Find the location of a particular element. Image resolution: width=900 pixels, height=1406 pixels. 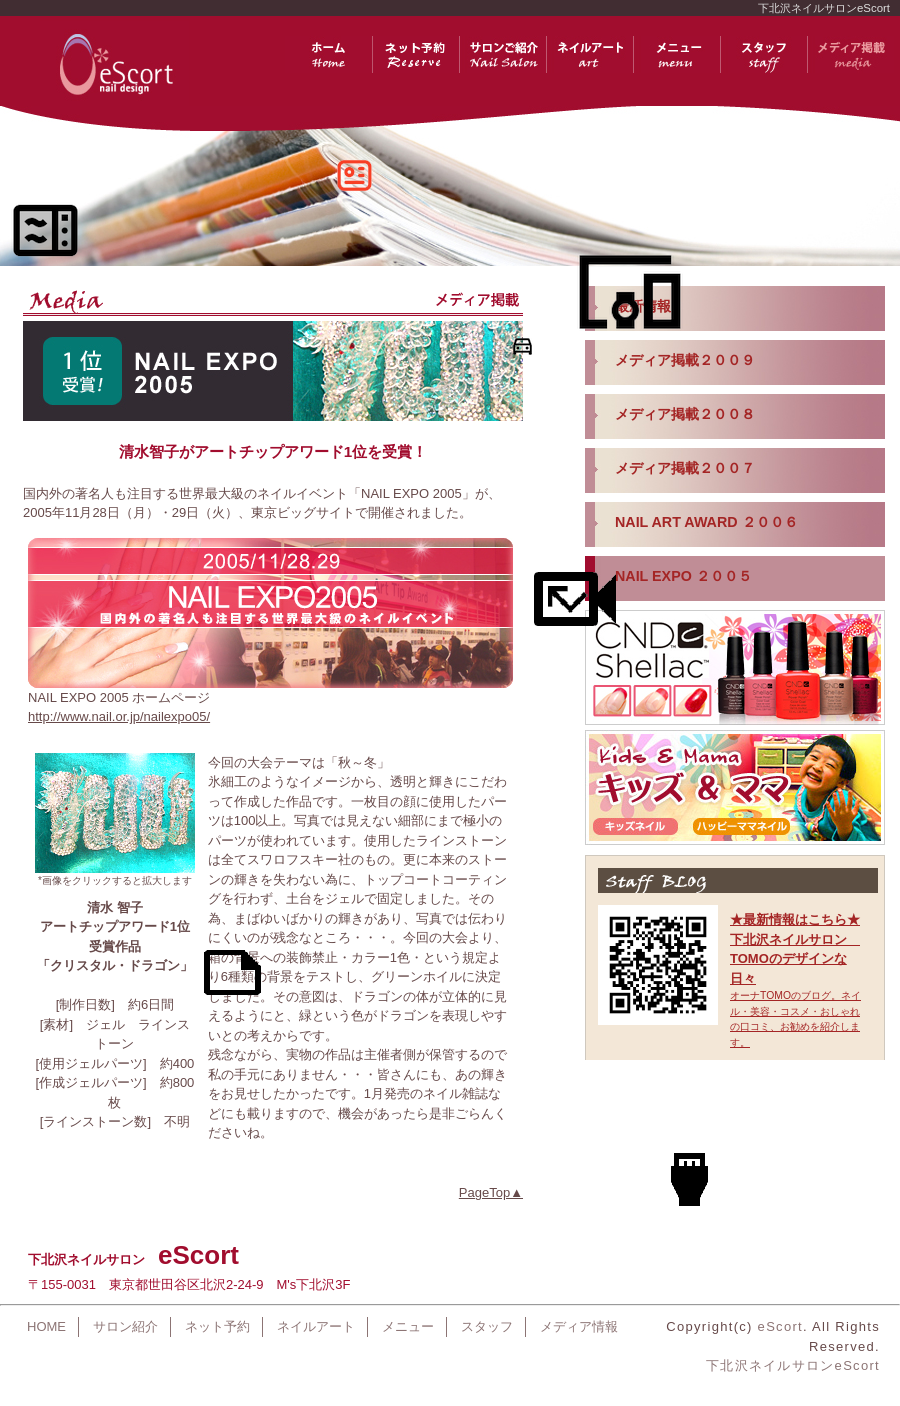

view your profile or identification card is located at coordinates (354, 175).